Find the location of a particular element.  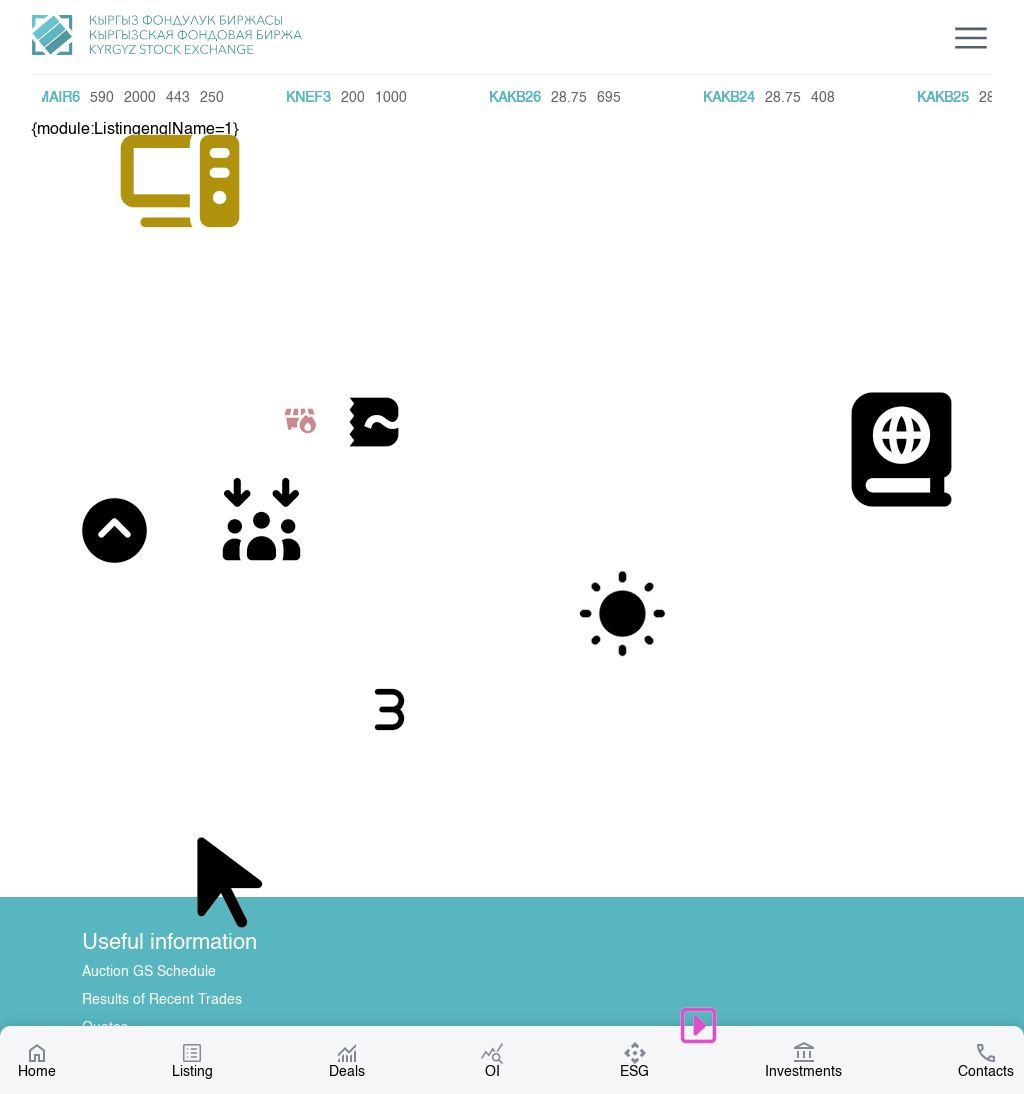

toggle light mode or bright display is located at coordinates (622, 615).